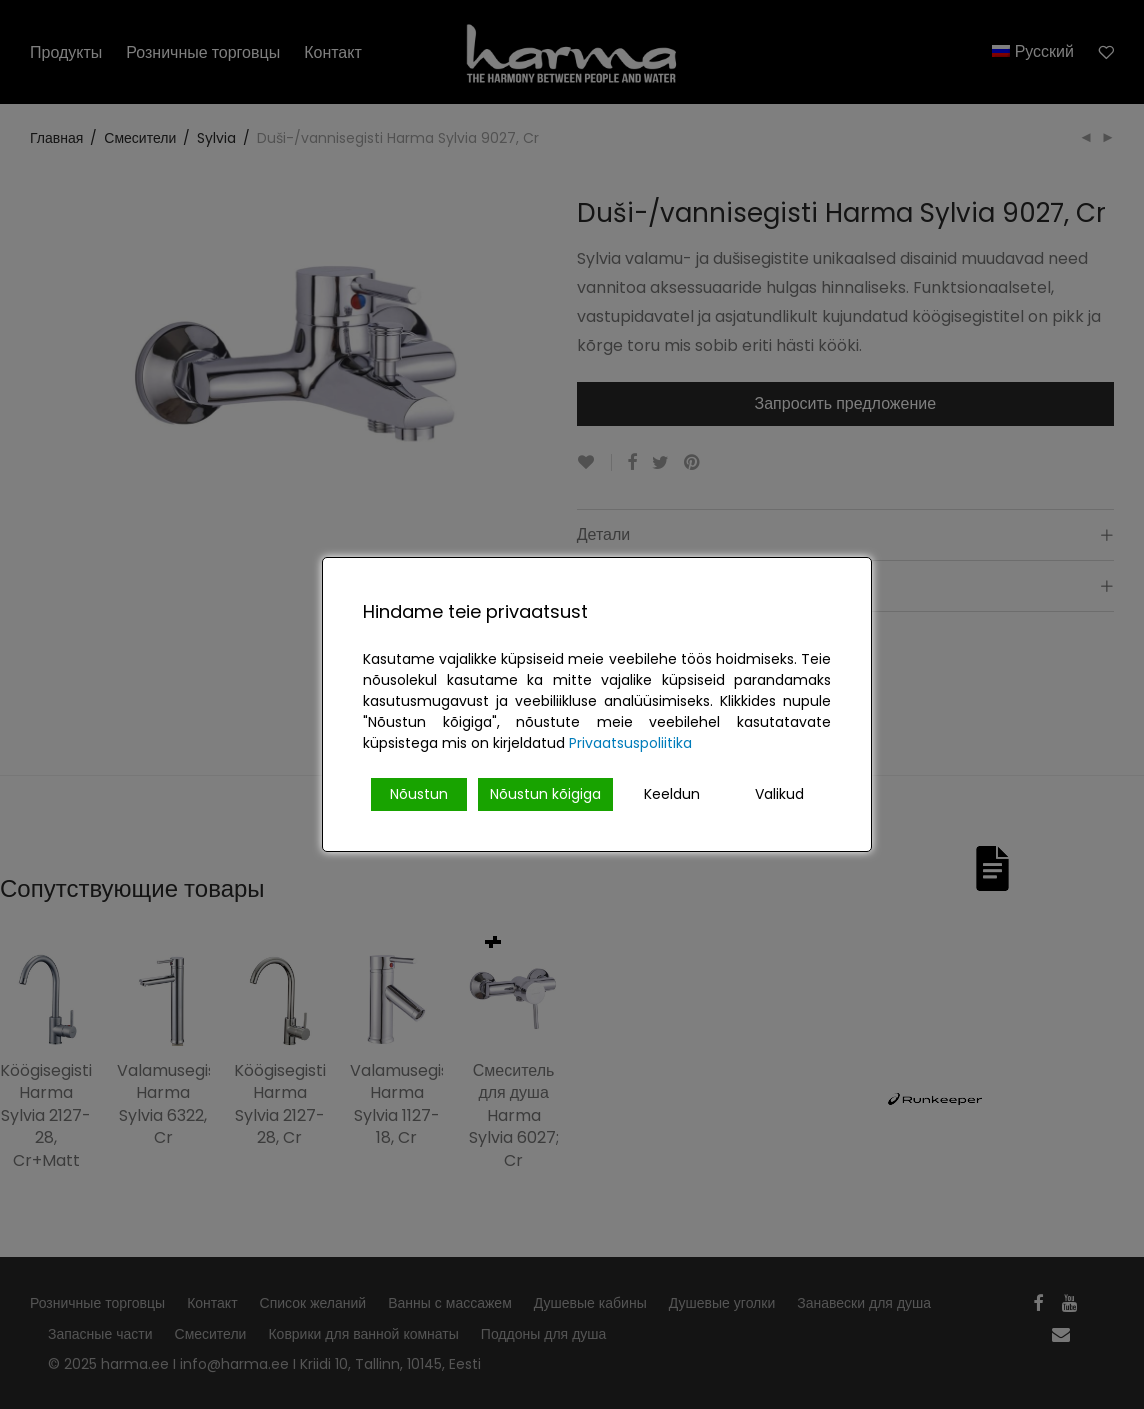 This screenshot has height=1409, width=1144. What do you see at coordinates (992, 868) in the screenshot?
I see `open google docs` at bounding box center [992, 868].